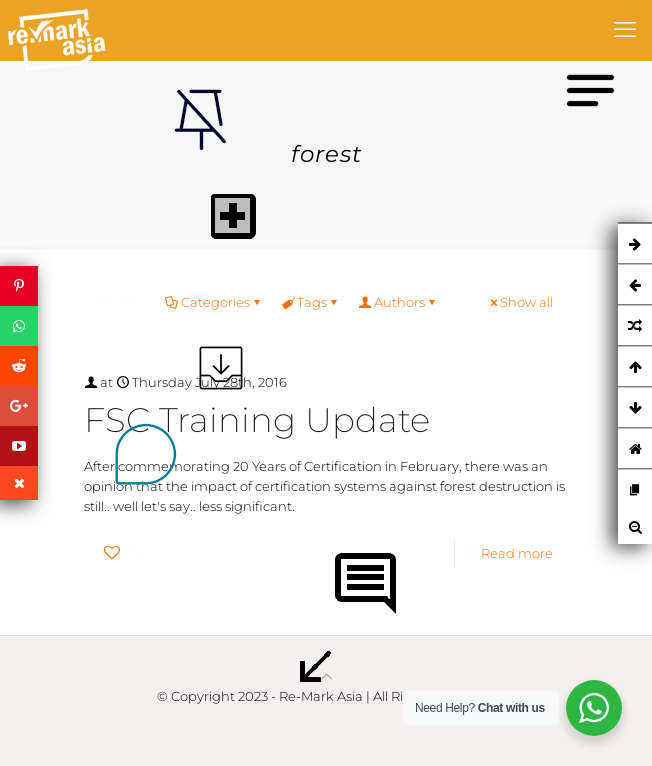 This screenshot has width=652, height=766. I want to click on navigate to the southwest direction, so click(315, 667).